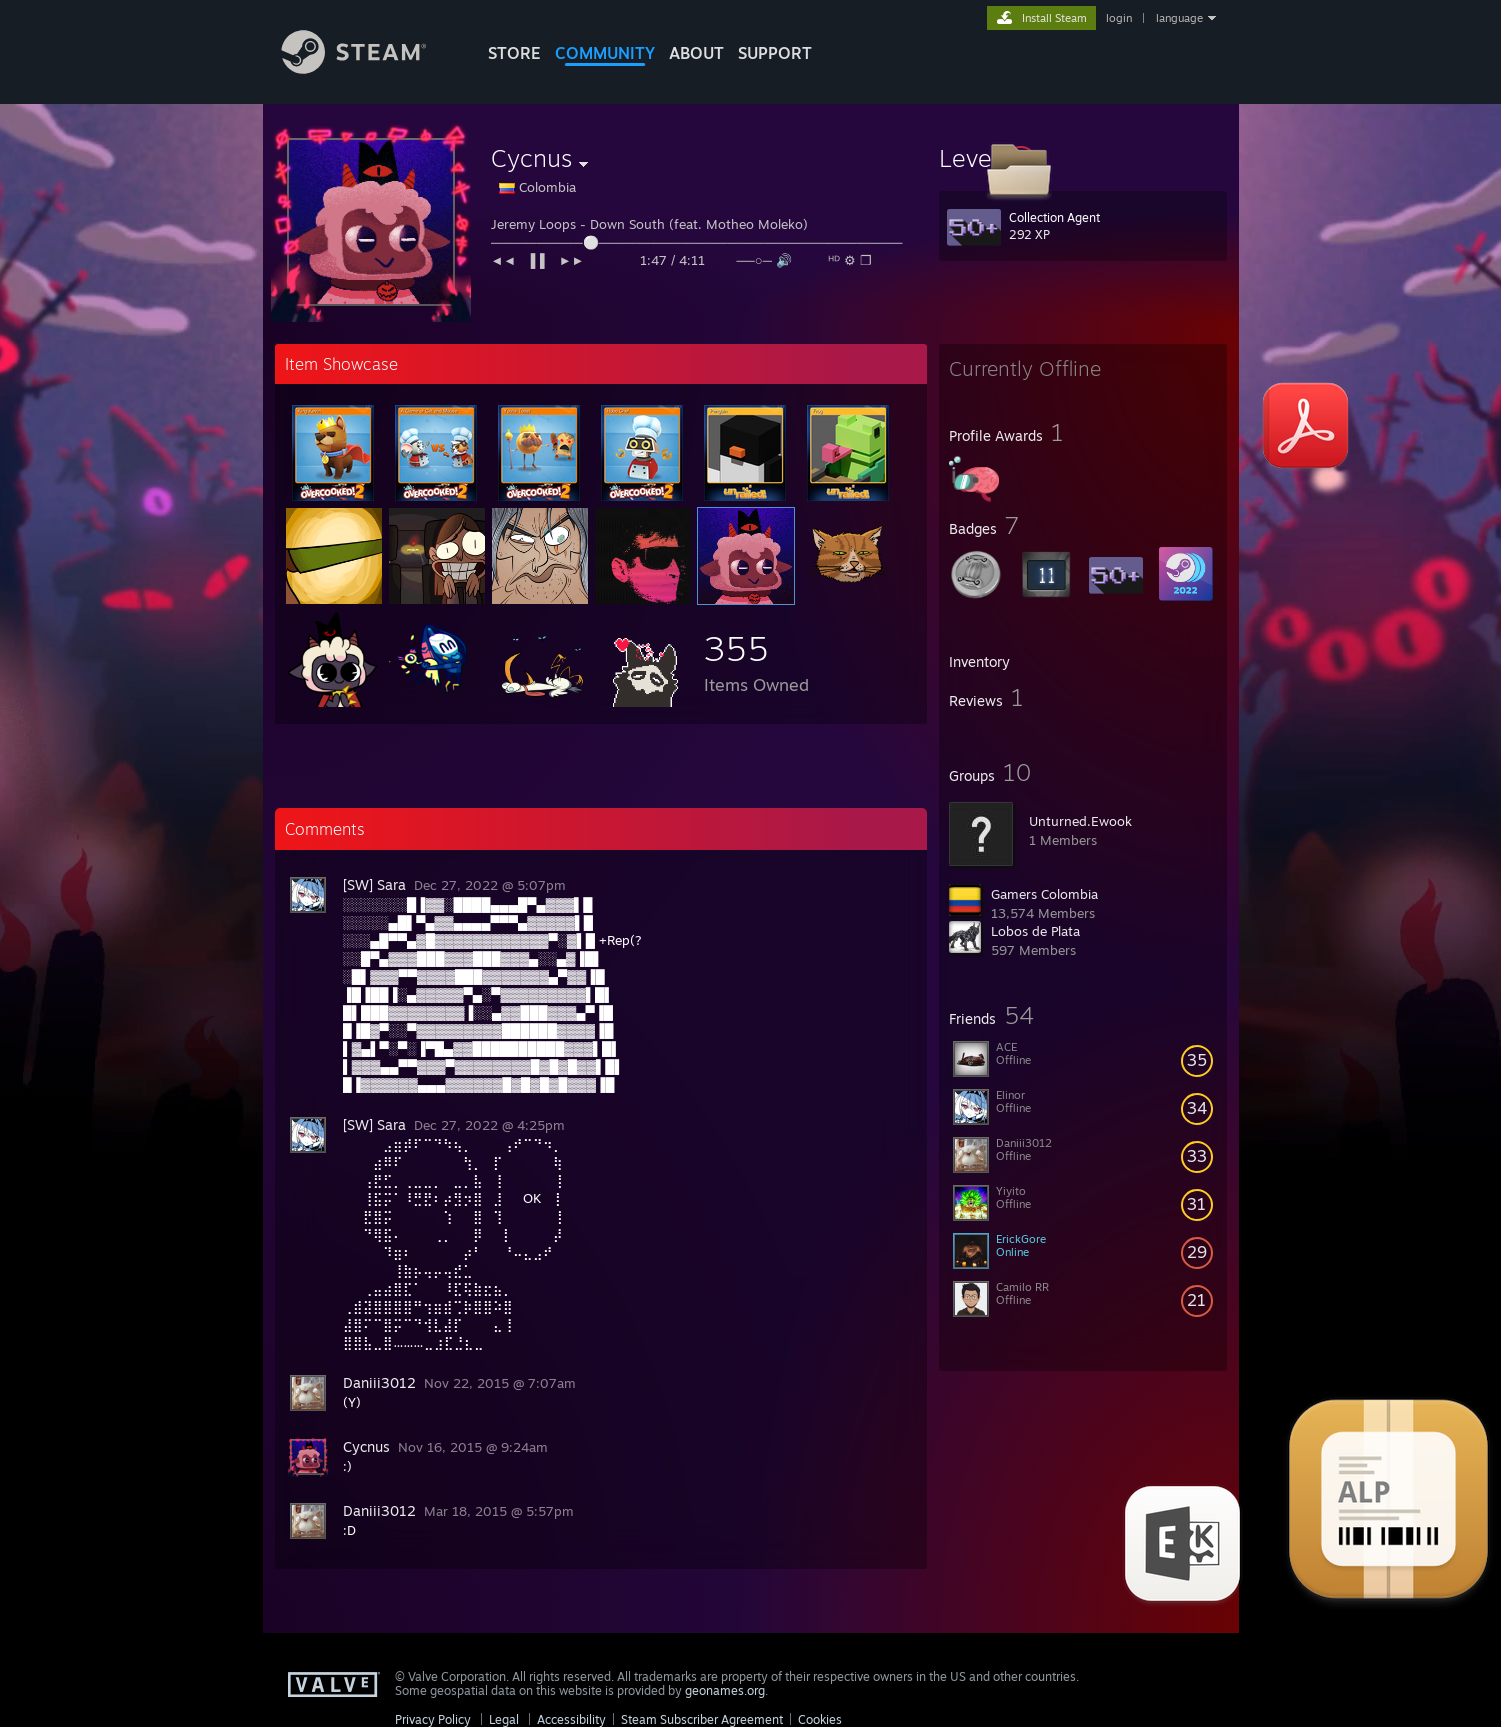  What do you see at coordinates (1305, 425) in the screenshot?
I see `open adobe acrobat reader` at bounding box center [1305, 425].